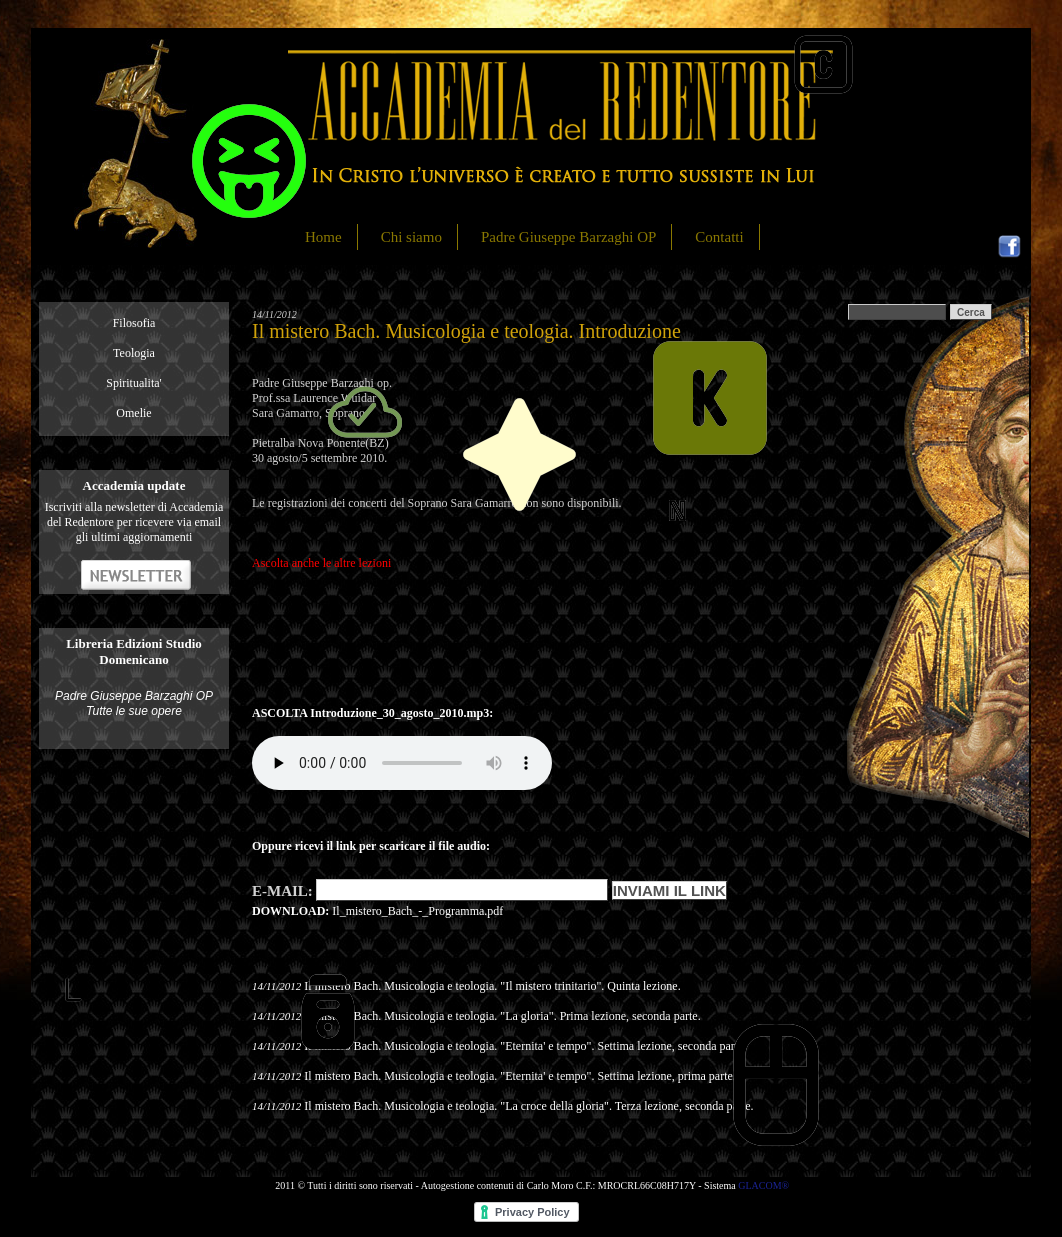 This screenshot has width=1062, height=1237. Describe the element at coordinates (677, 510) in the screenshot. I see `open Netflix app` at that location.